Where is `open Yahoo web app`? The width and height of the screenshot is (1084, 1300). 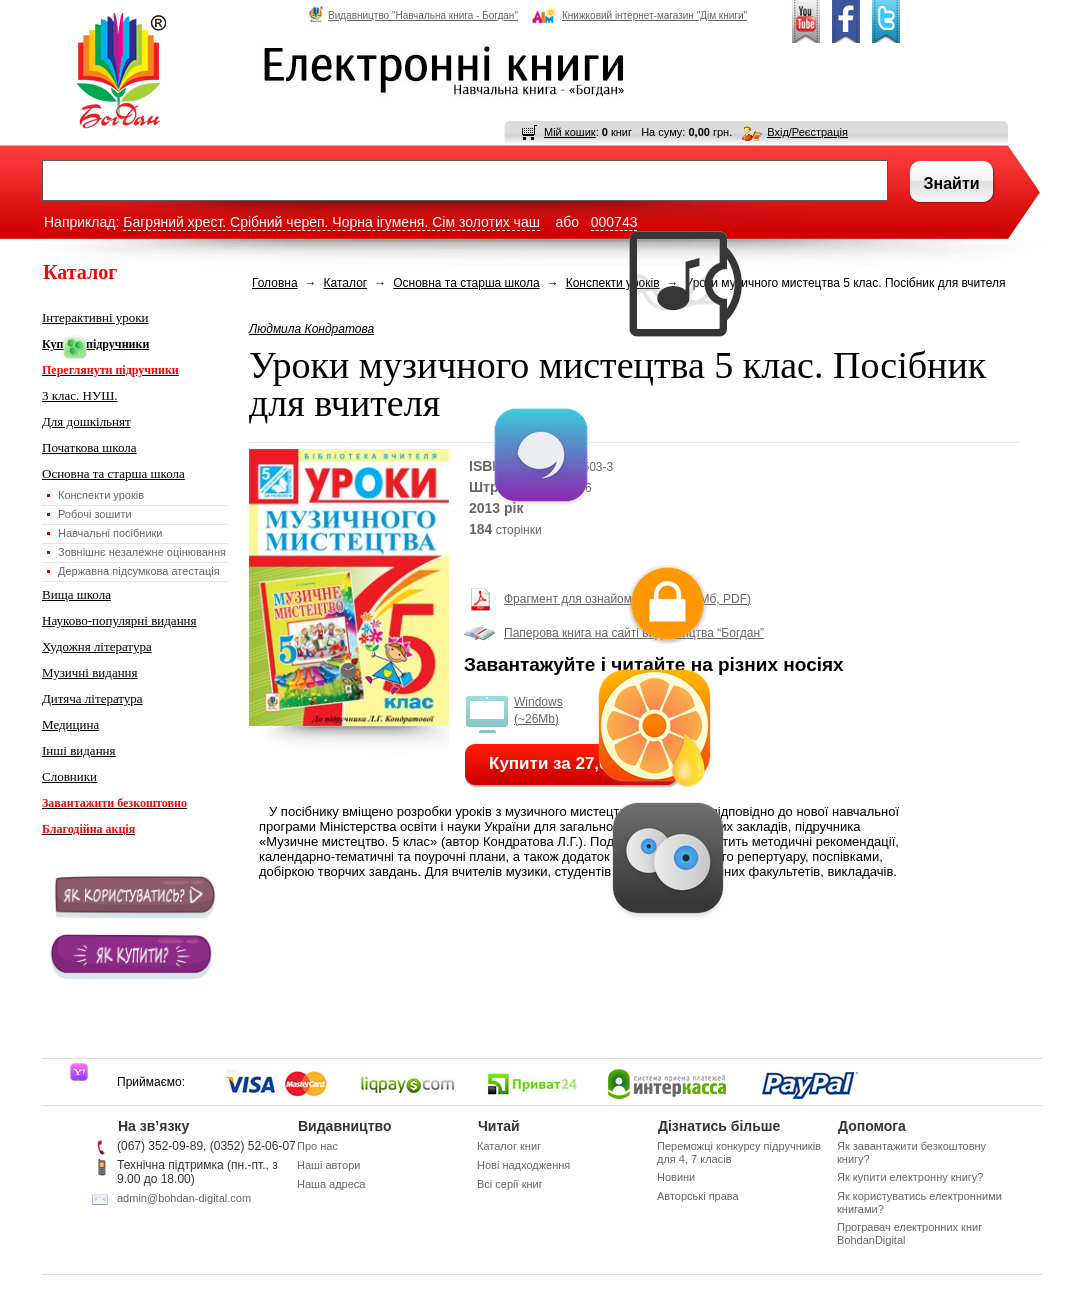 open Yahoo web app is located at coordinates (79, 1072).